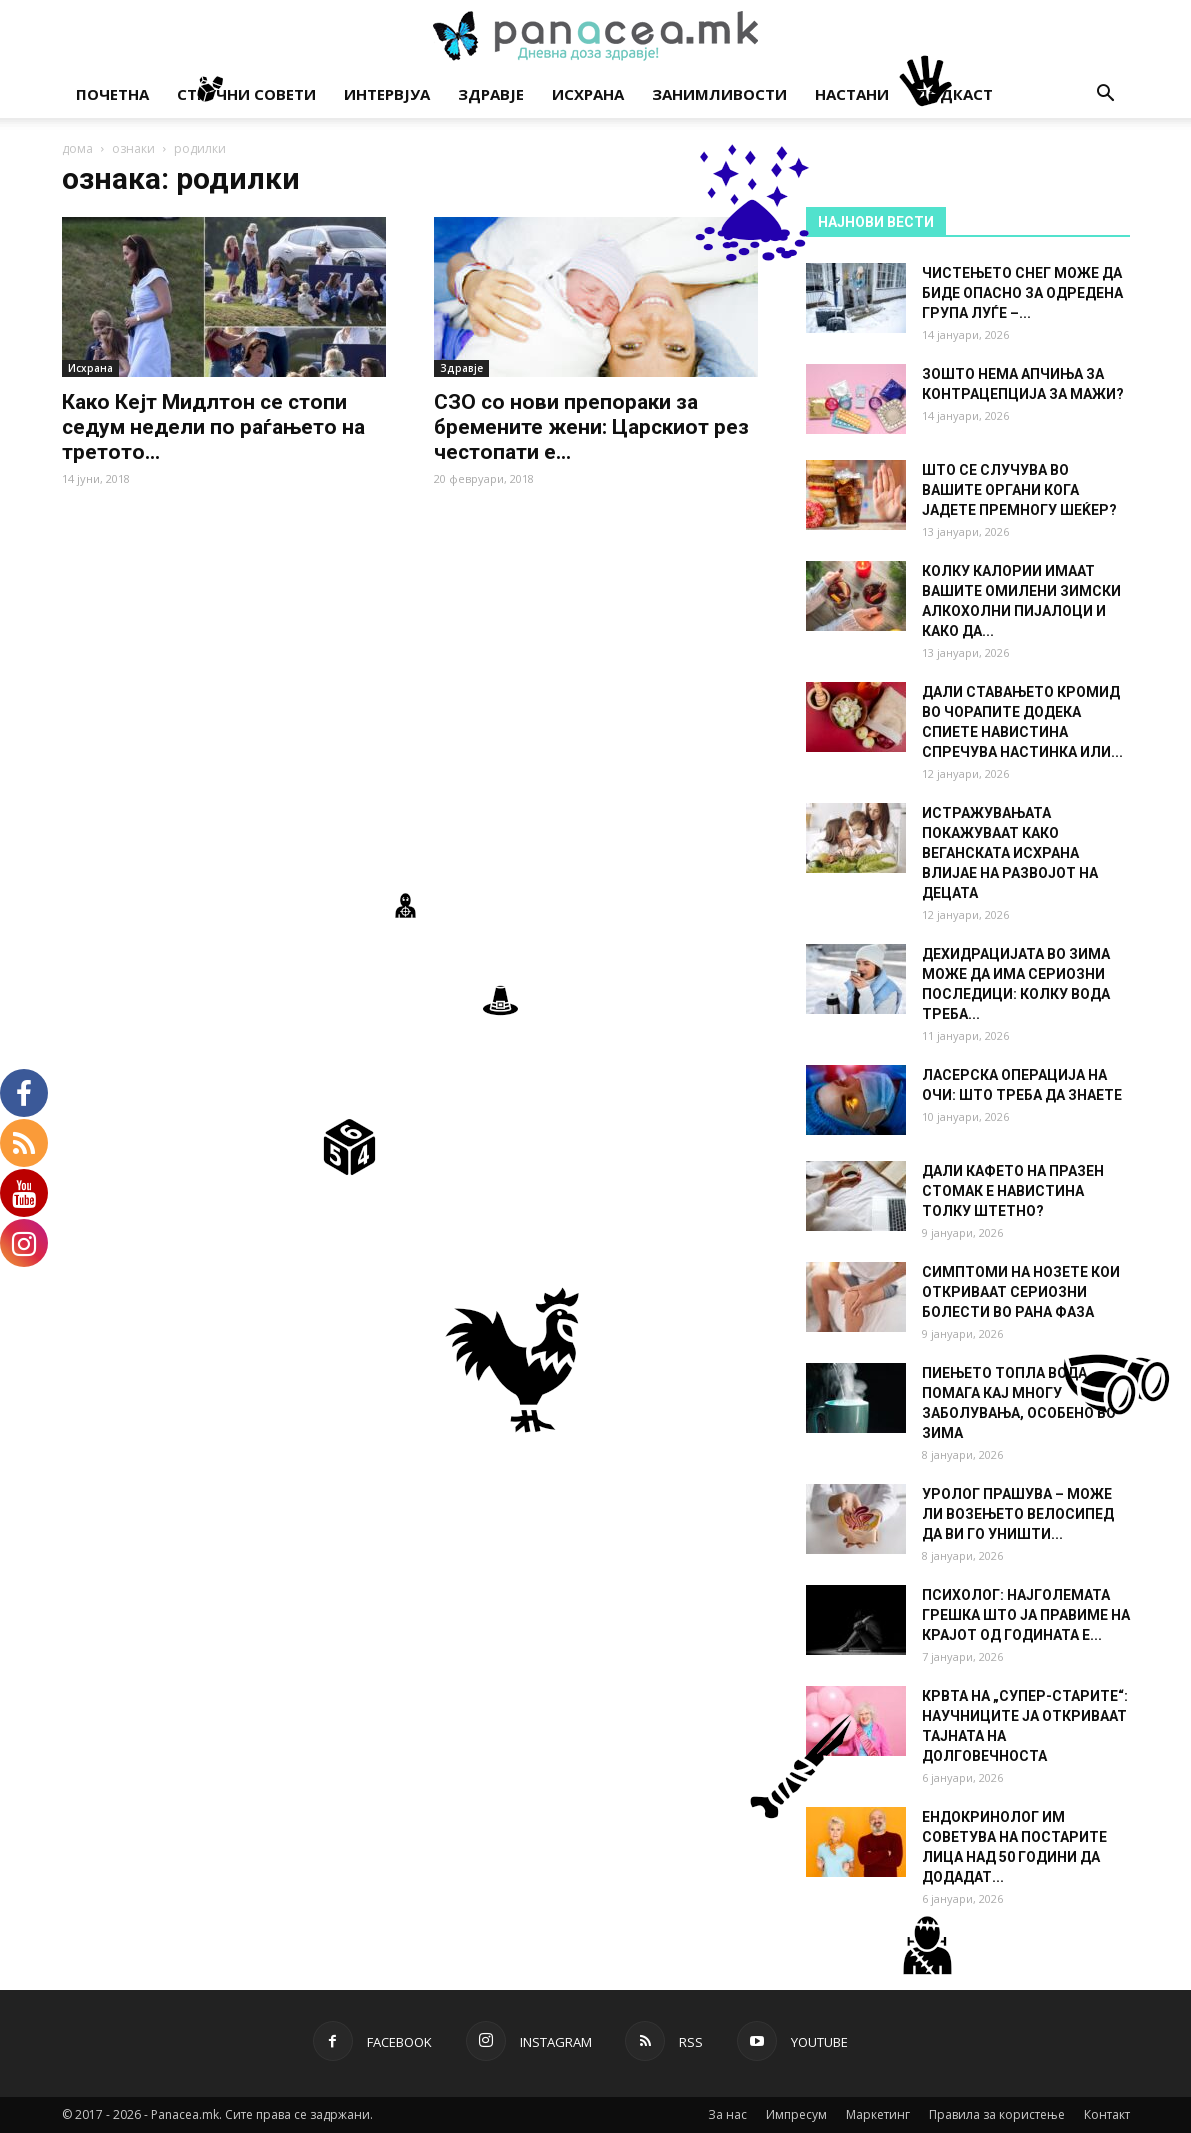  What do you see at coordinates (512, 1360) in the screenshot?
I see `indicates morning alarm or wake-up feature` at bounding box center [512, 1360].